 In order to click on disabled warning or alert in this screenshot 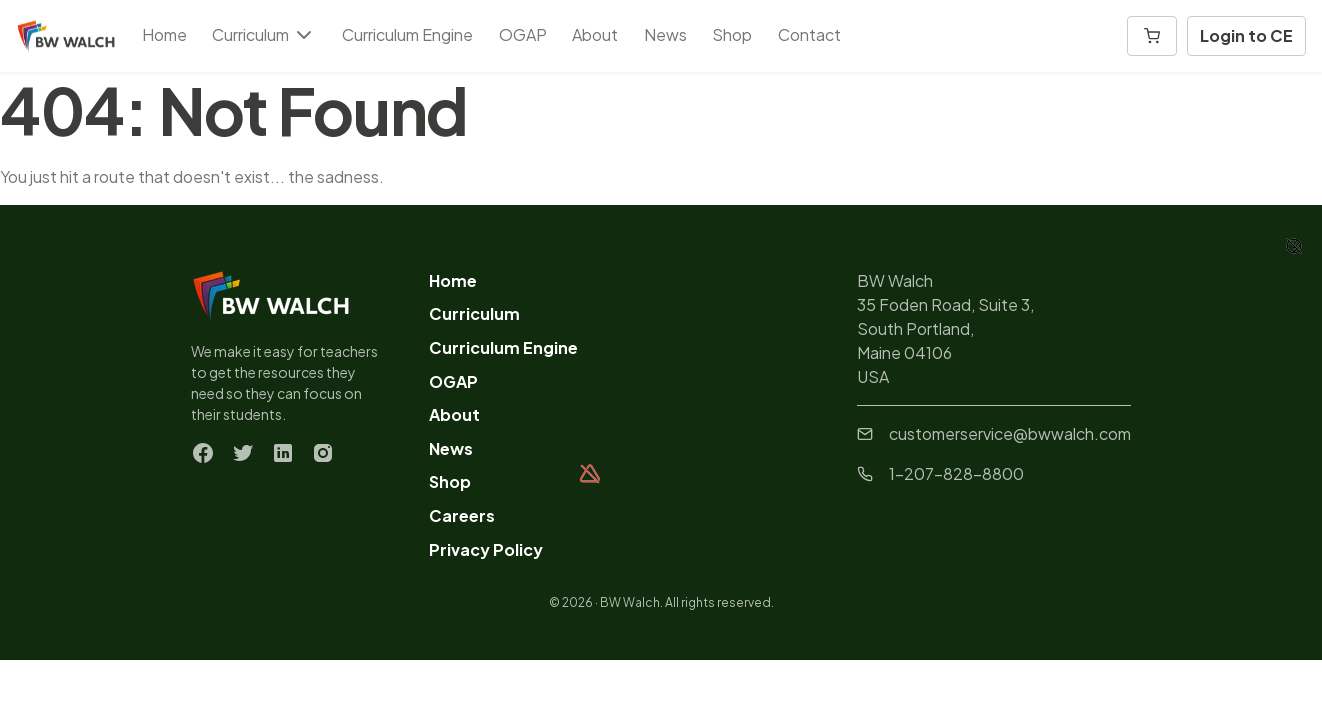, I will do `click(590, 474)`.